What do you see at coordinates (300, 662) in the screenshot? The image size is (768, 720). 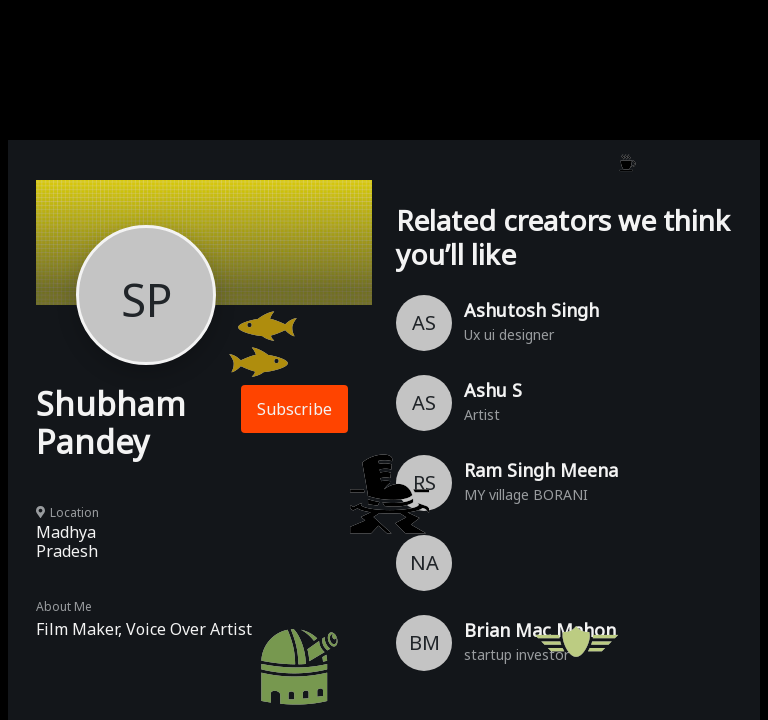 I see `access astronomy or stargazing features` at bounding box center [300, 662].